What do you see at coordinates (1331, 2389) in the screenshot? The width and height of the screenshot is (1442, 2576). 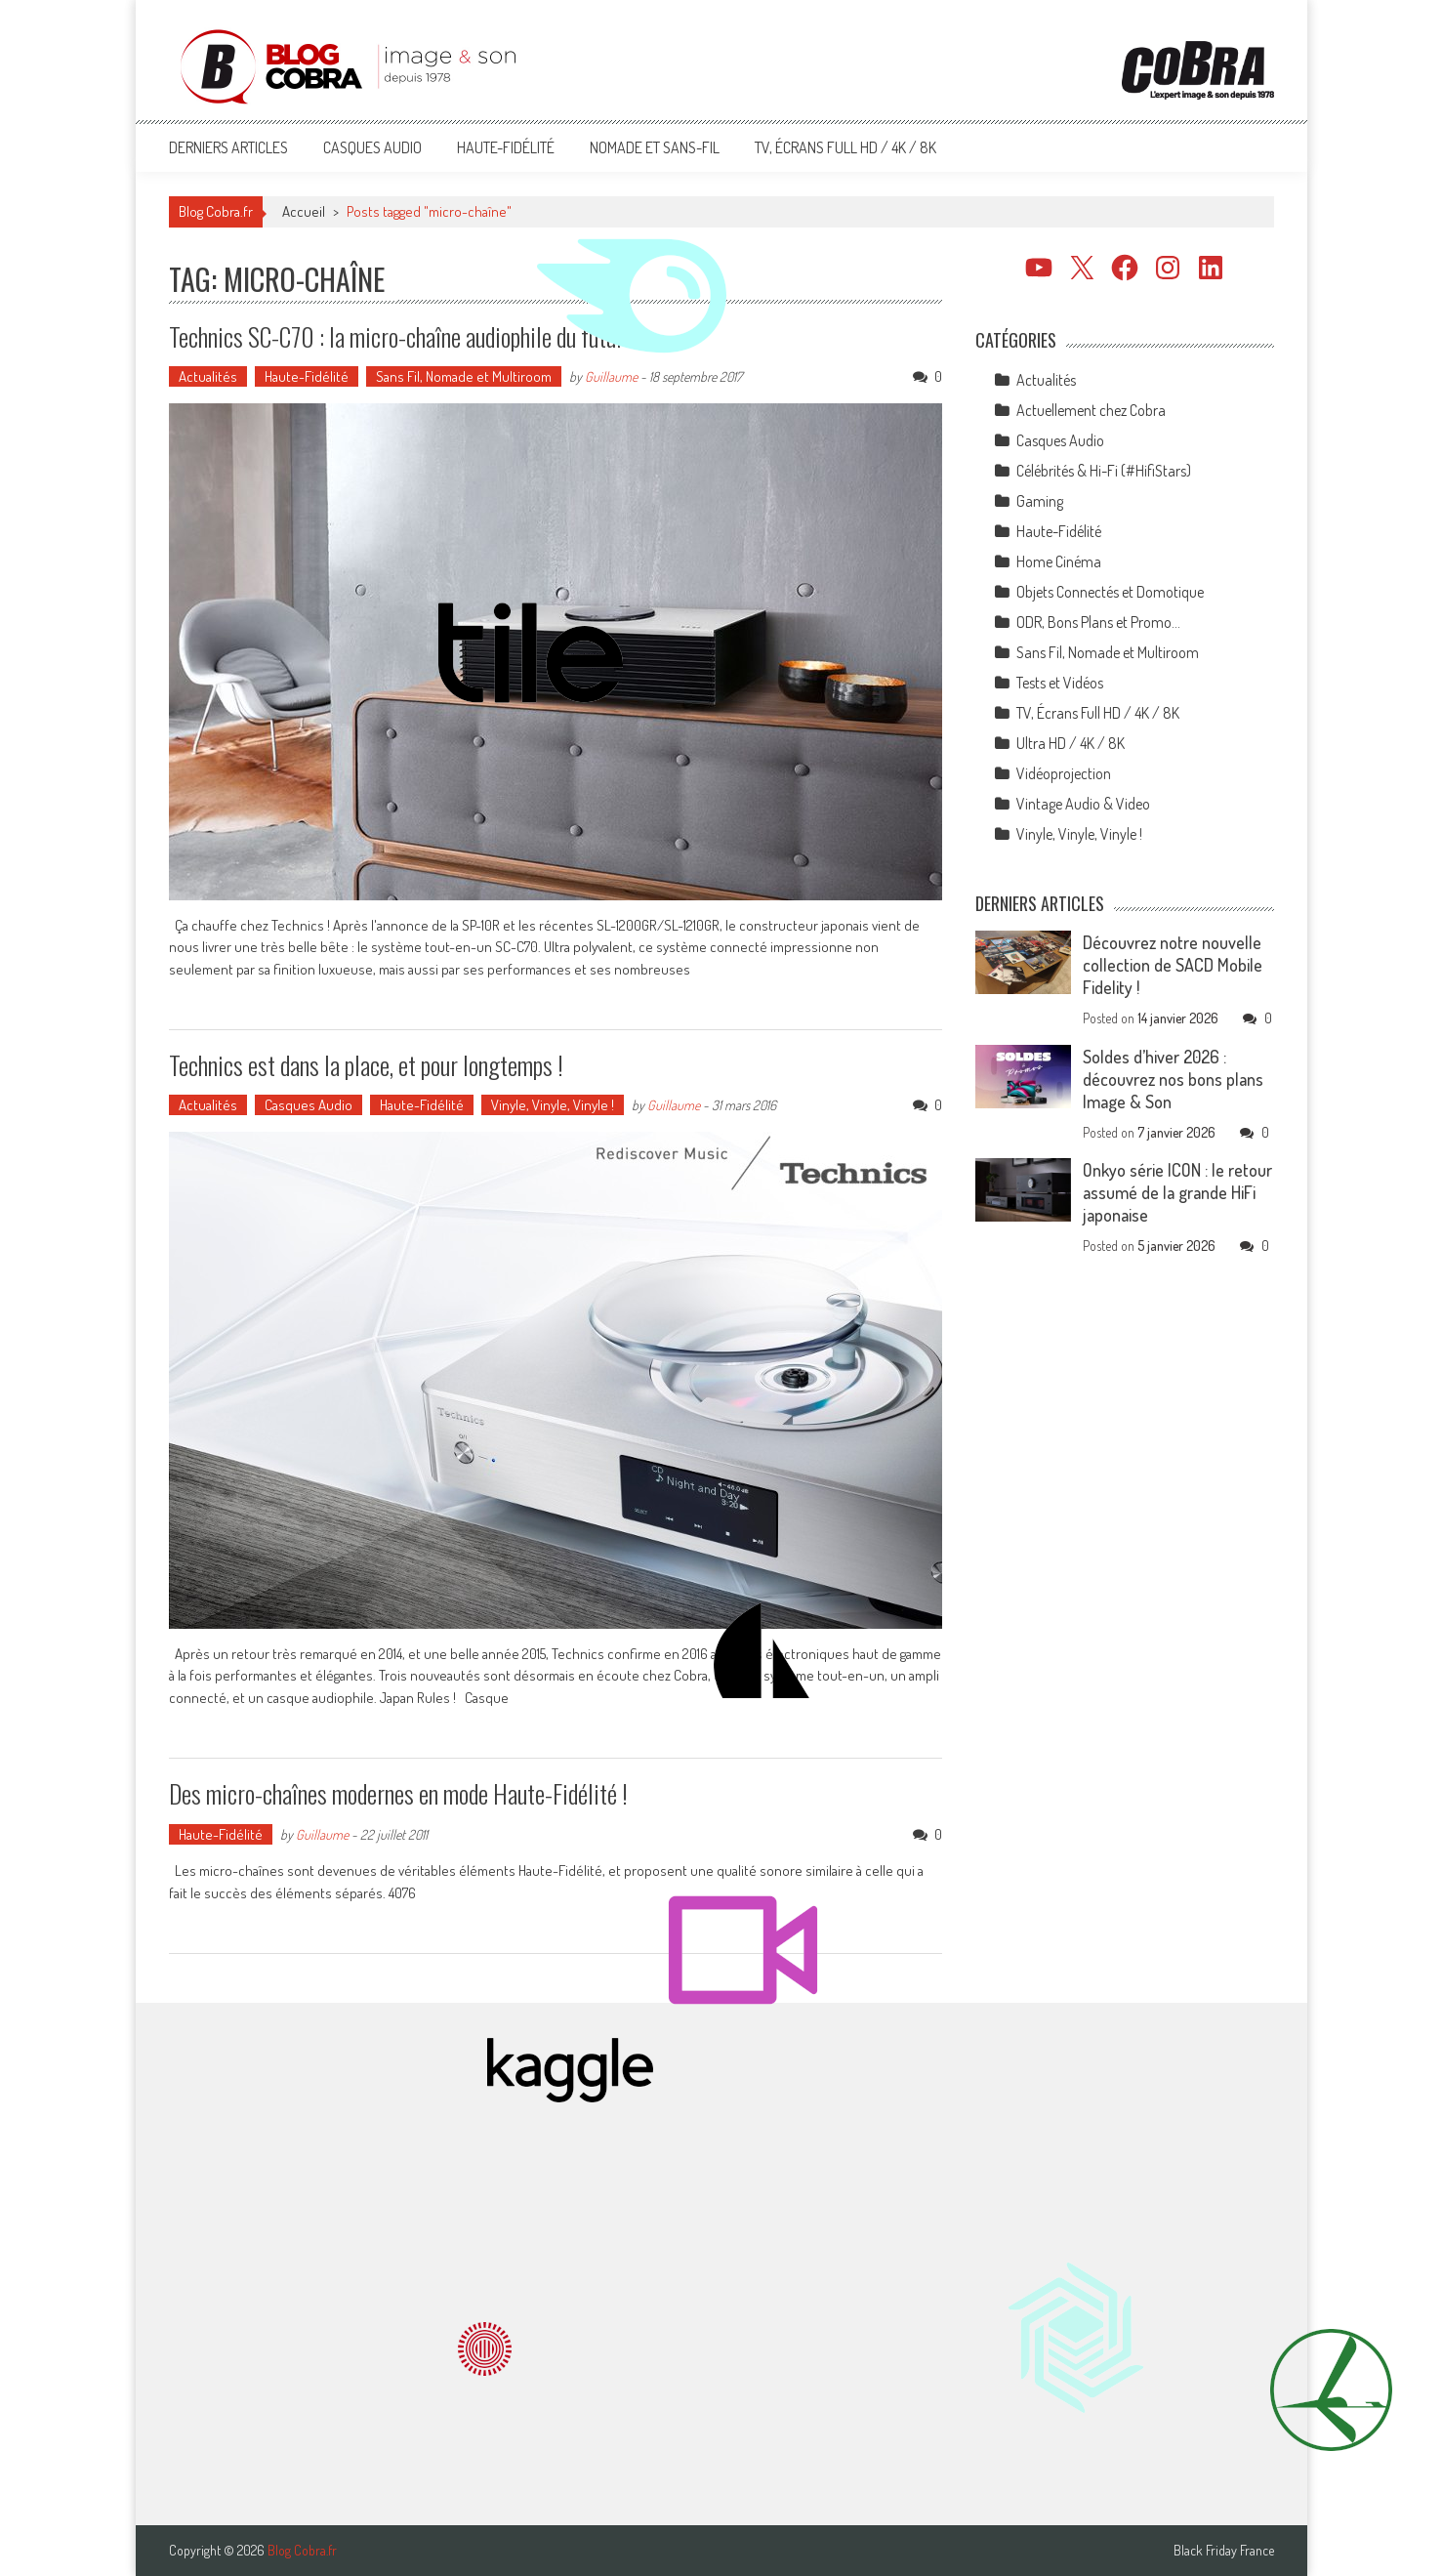 I see `LOT Polish Airlines logo` at bounding box center [1331, 2389].